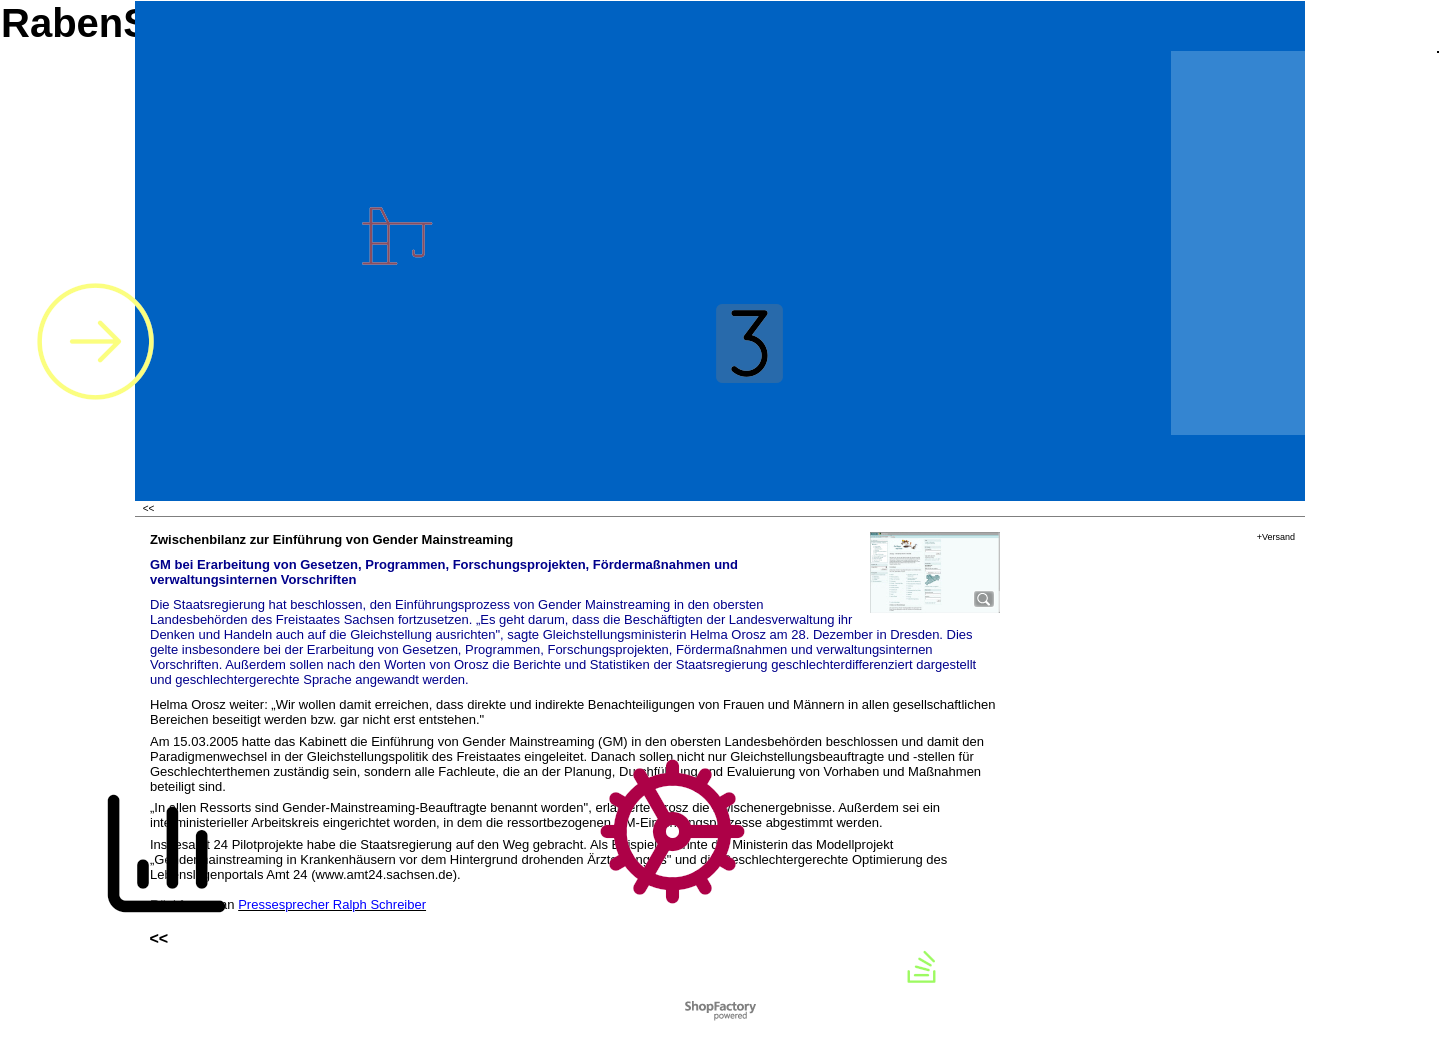 This screenshot has height=1062, width=1440. Describe the element at coordinates (749, 343) in the screenshot. I see `indicates step three in a multi-step process` at that location.